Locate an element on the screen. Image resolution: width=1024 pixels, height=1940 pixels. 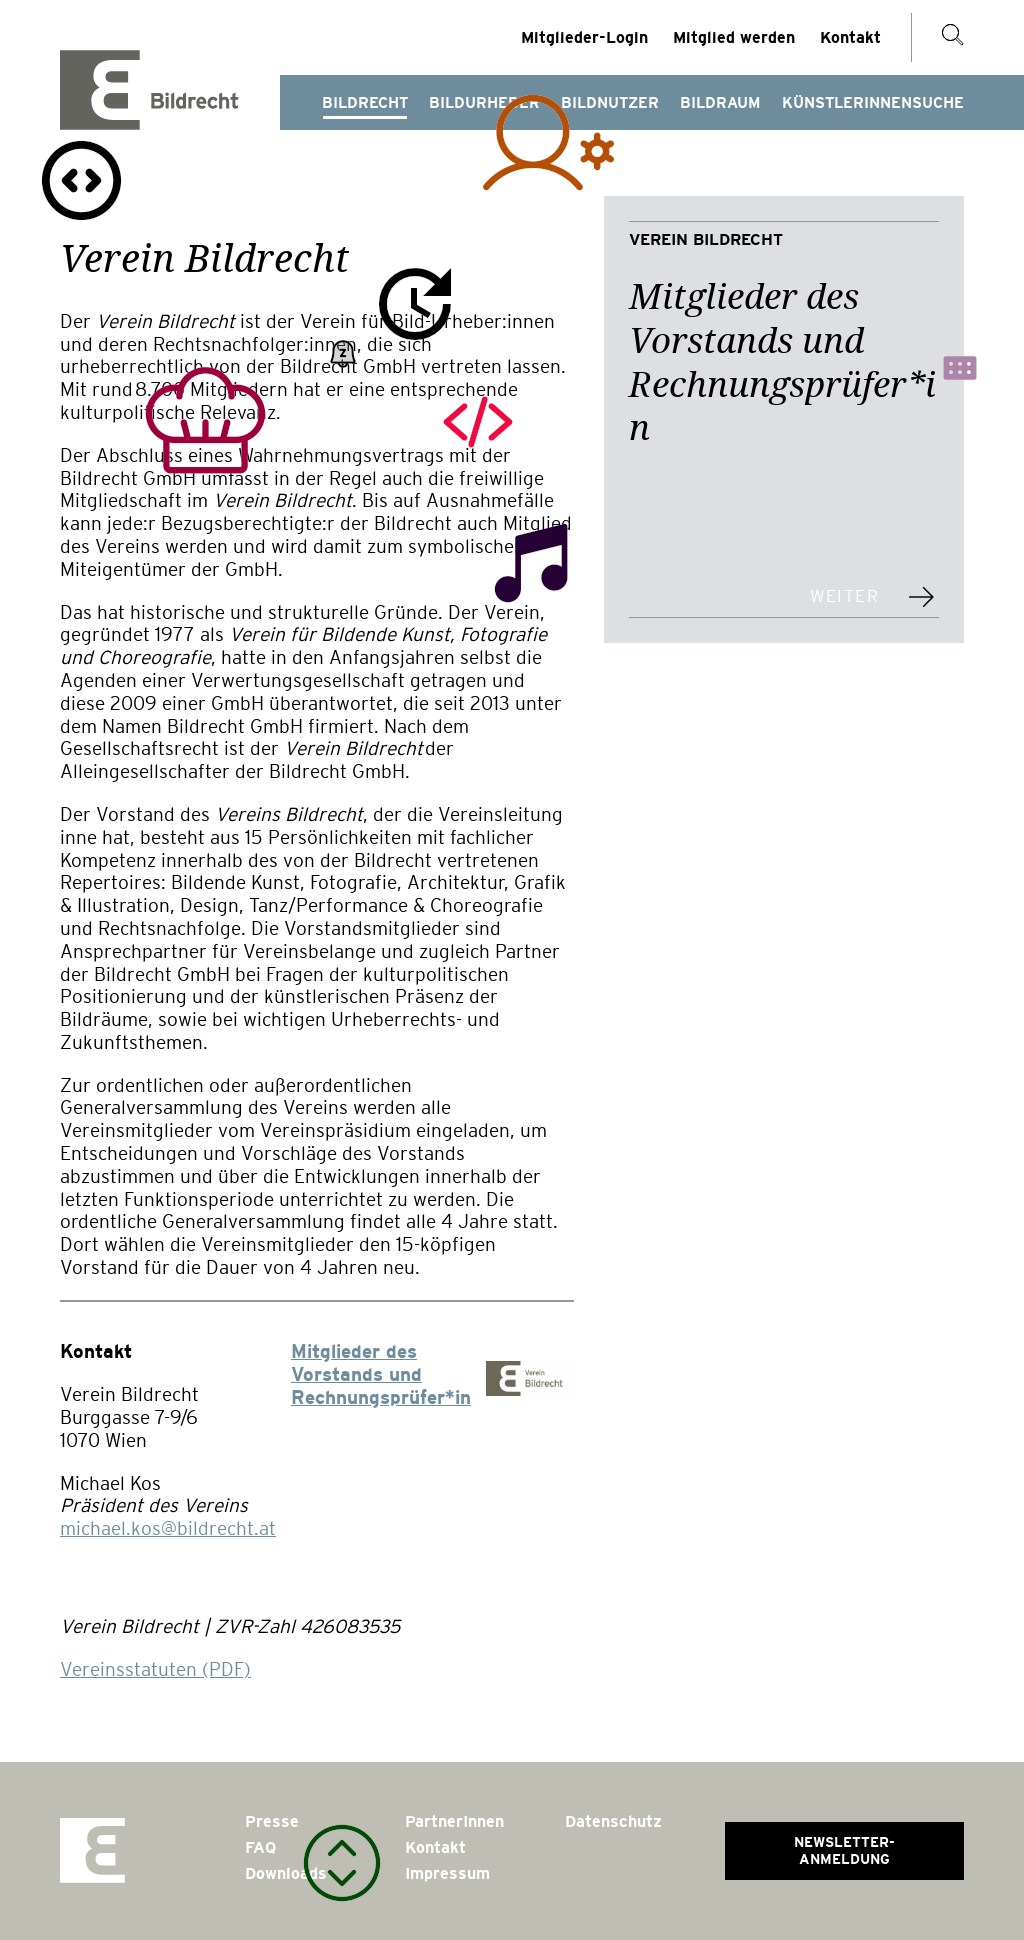
access user settings is located at coordinates (544, 147).